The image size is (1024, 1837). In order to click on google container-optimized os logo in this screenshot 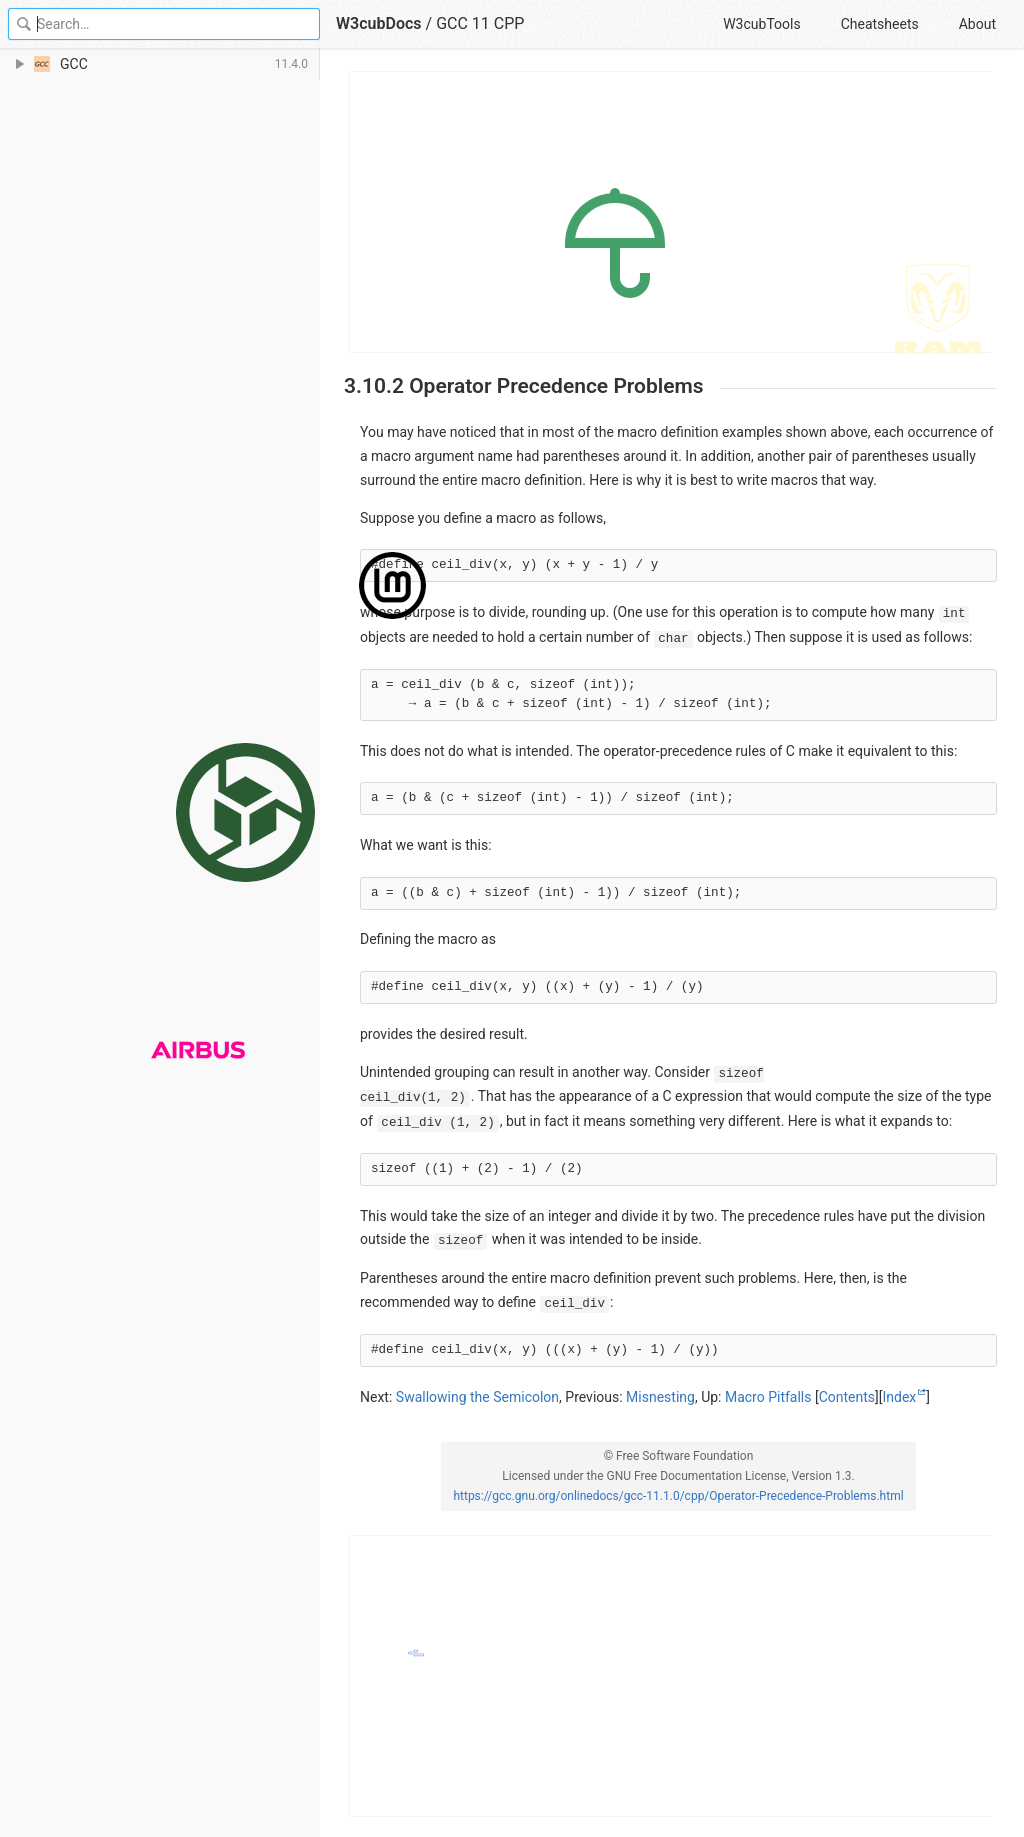, I will do `click(245, 812)`.